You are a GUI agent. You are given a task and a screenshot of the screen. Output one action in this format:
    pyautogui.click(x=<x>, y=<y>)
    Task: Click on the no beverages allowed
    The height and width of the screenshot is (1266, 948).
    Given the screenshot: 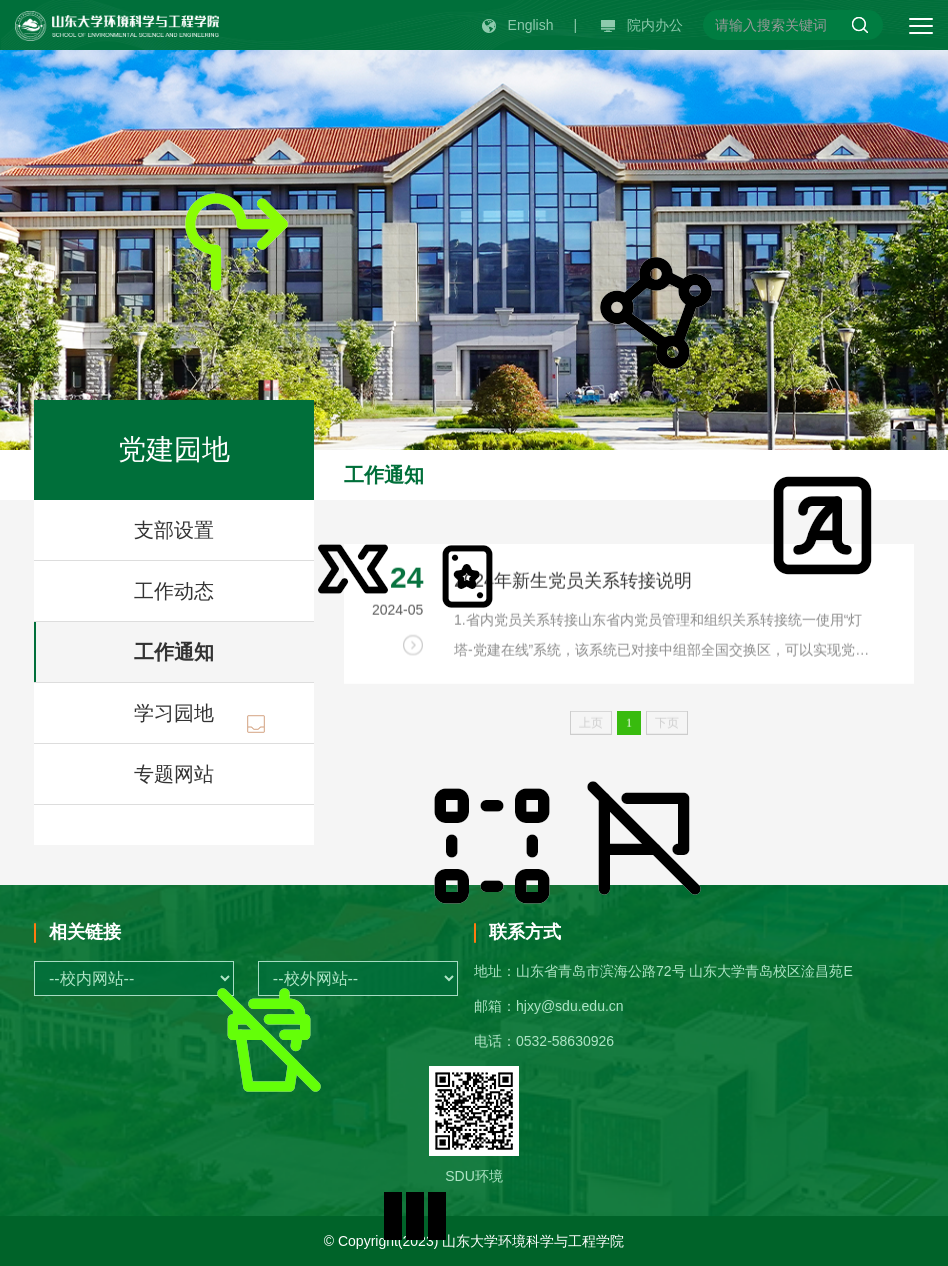 What is the action you would take?
    pyautogui.click(x=269, y=1040)
    